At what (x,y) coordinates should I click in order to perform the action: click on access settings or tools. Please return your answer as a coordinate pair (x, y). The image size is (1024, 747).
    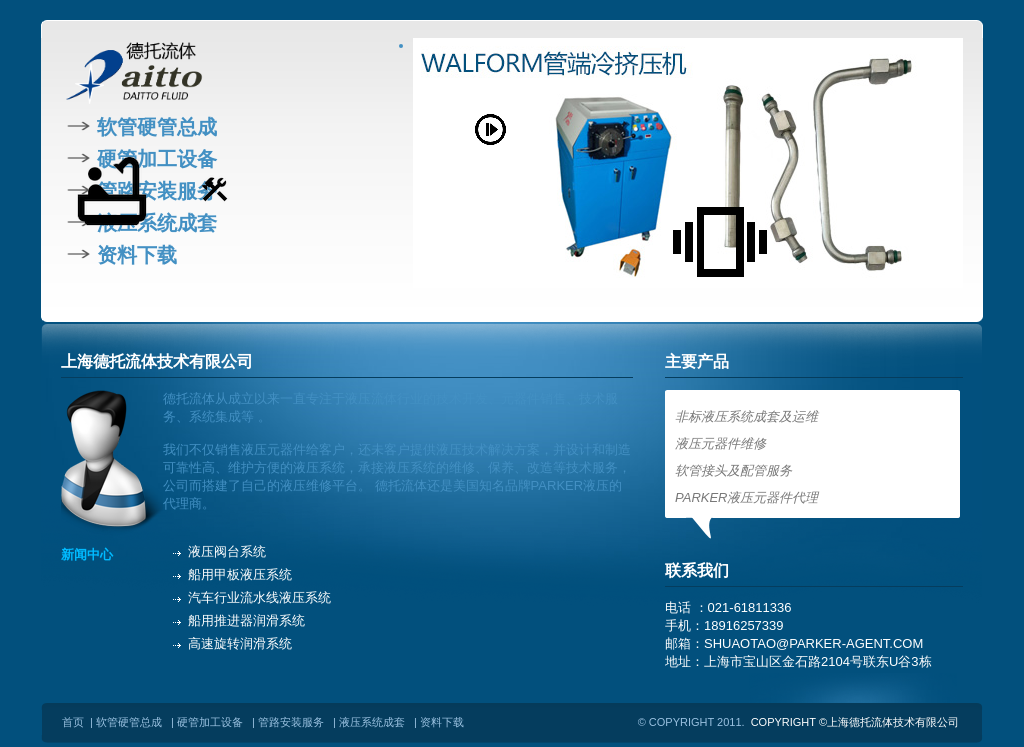
    Looking at the image, I should click on (214, 189).